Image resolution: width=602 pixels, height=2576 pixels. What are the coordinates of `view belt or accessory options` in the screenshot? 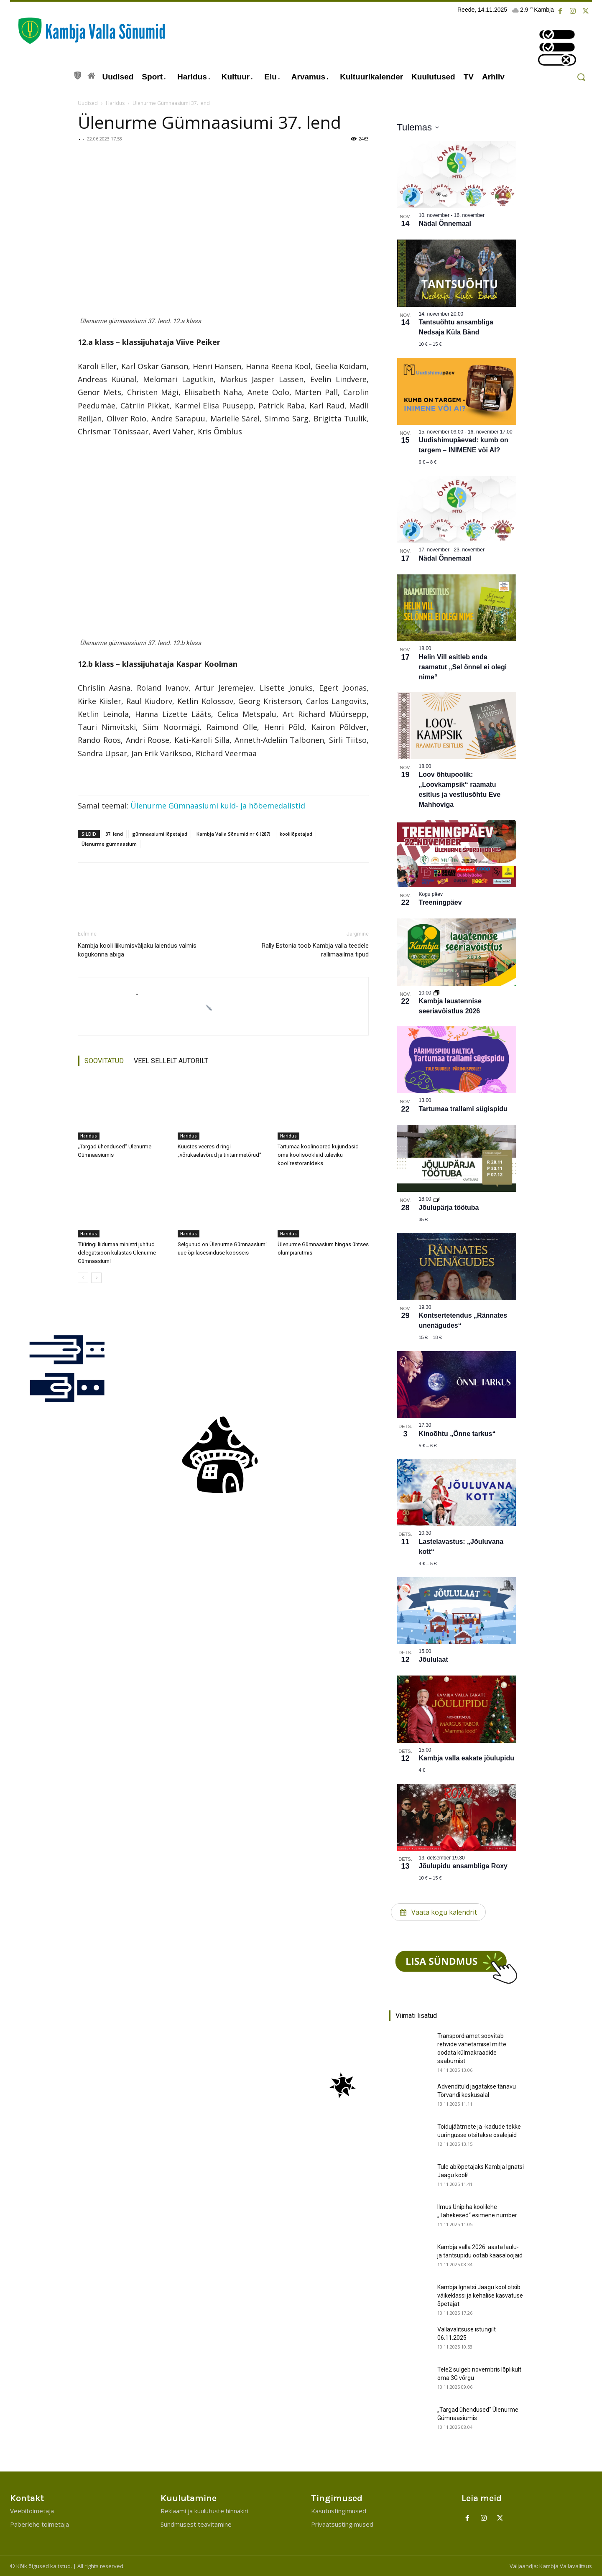 It's located at (66, 1369).